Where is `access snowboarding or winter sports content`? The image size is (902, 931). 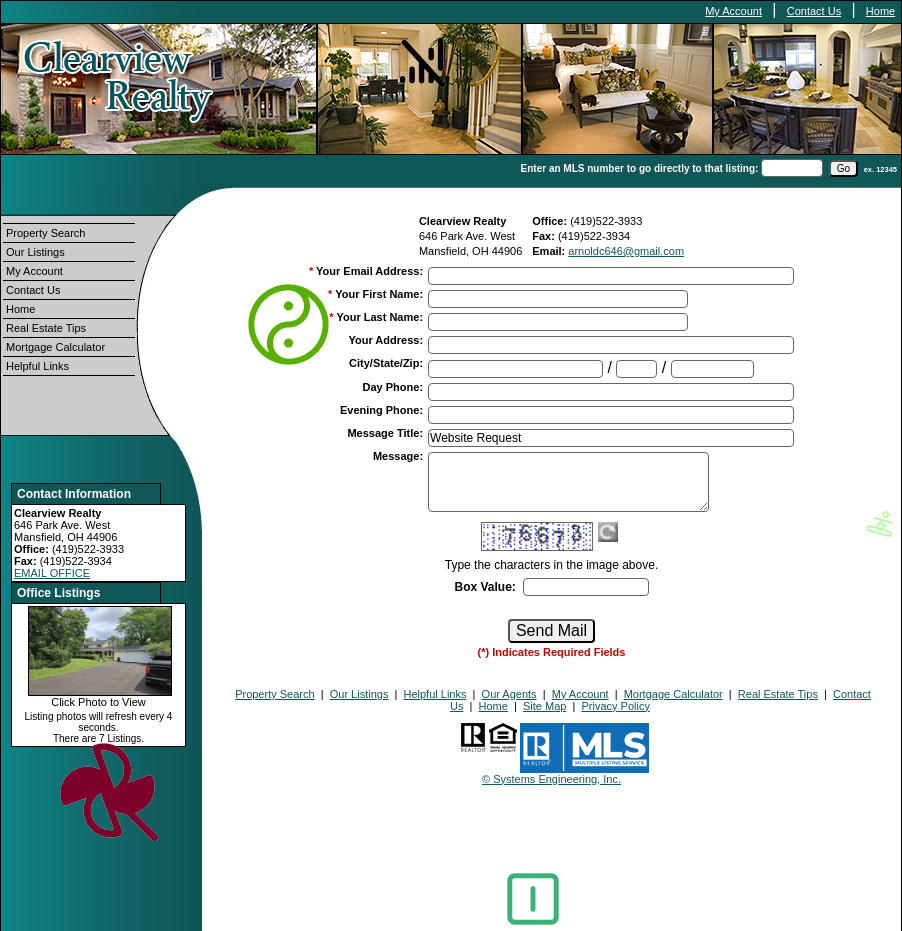
access snowboarding or winter sports content is located at coordinates (881, 524).